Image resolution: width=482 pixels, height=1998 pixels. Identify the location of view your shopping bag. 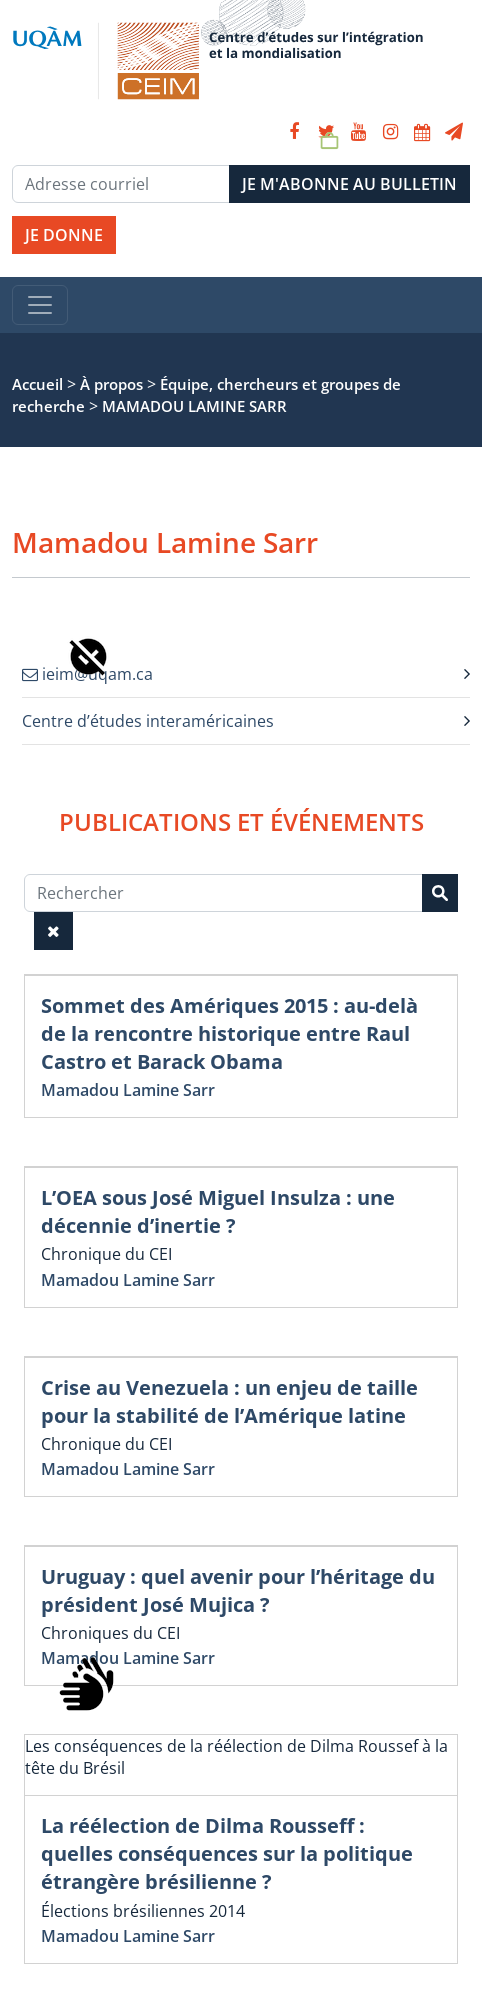
(329, 141).